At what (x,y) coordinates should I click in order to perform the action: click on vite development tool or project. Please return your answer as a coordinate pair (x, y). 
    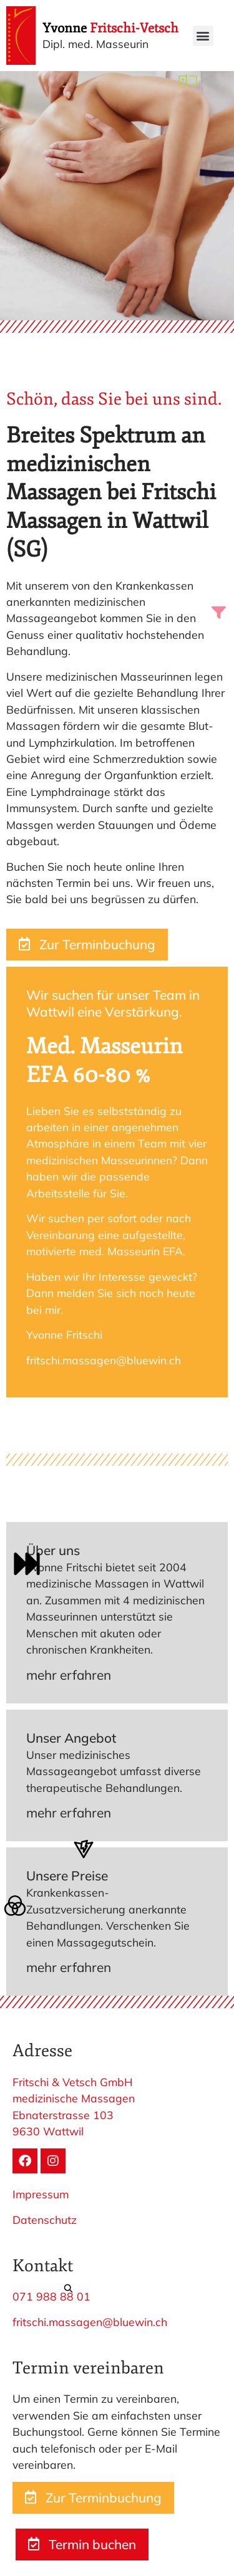
    Looking at the image, I should click on (84, 1849).